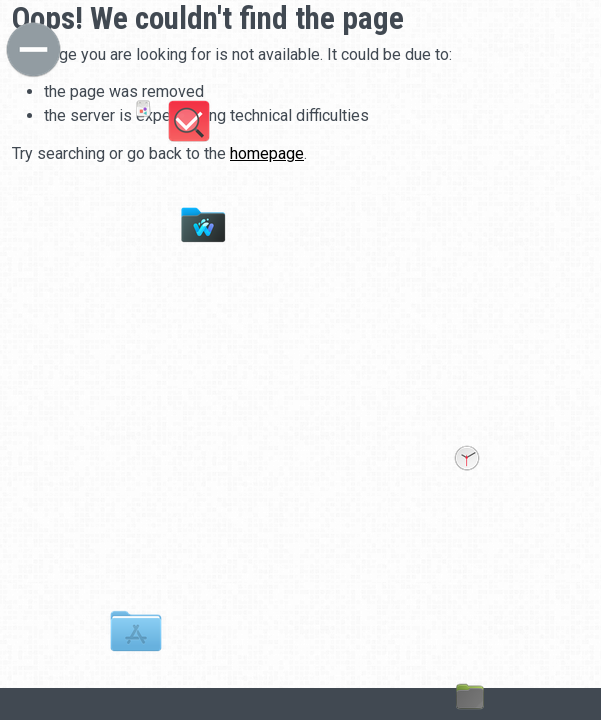 The height and width of the screenshot is (720, 601). What do you see at coordinates (143, 108) in the screenshot?
I see `open the software center to browse and install apps` at bounding box center [143, 108].